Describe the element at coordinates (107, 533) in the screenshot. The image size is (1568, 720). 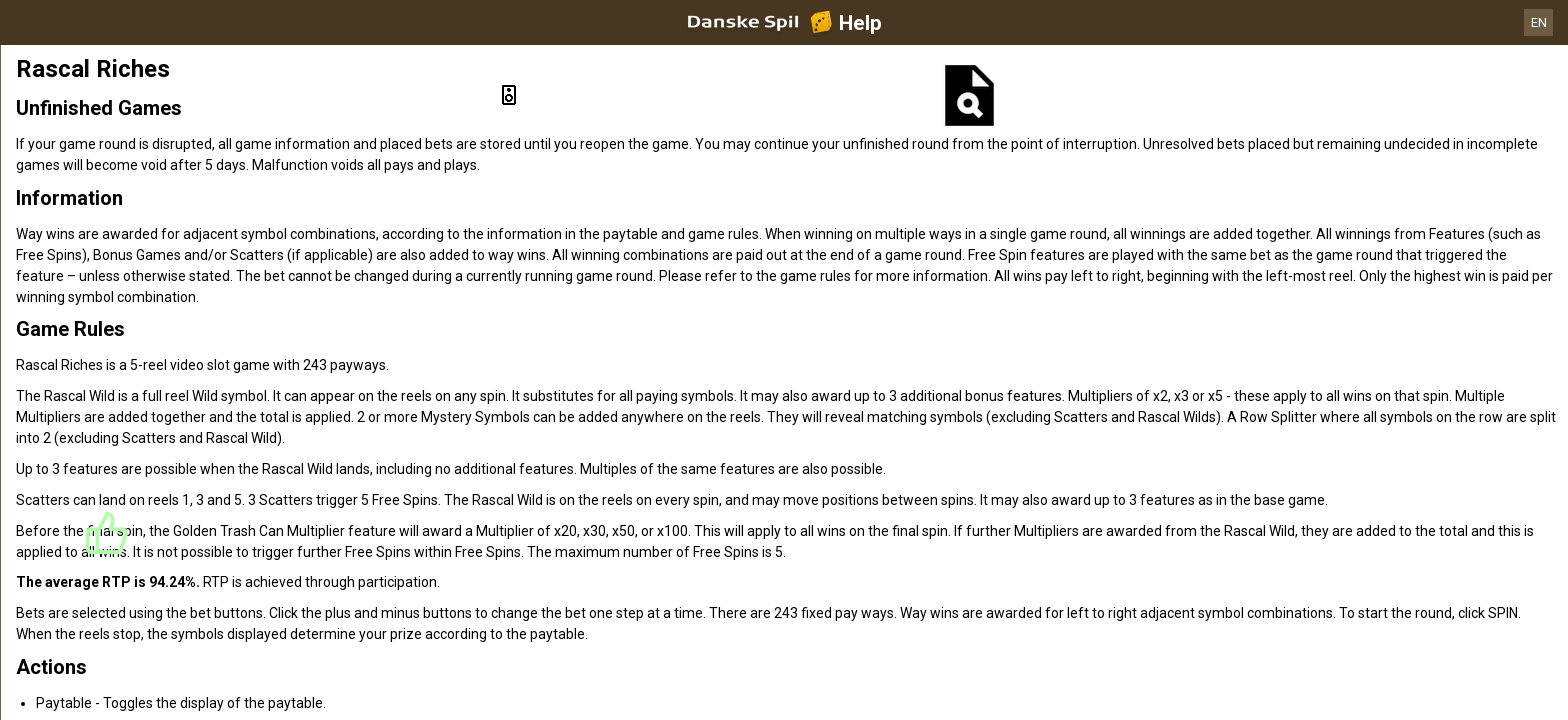
I see `like or approve content` at that location.